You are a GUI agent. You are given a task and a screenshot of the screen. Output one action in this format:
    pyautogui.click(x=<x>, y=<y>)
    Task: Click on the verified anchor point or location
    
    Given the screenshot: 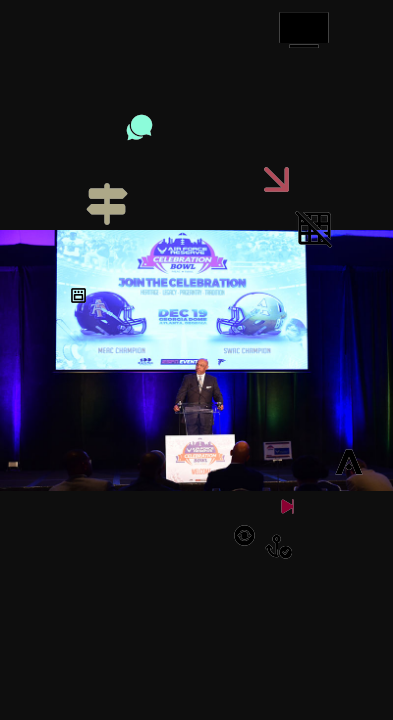 What is the action you would take?
    pyautogui.click(x=278, y=546)
    